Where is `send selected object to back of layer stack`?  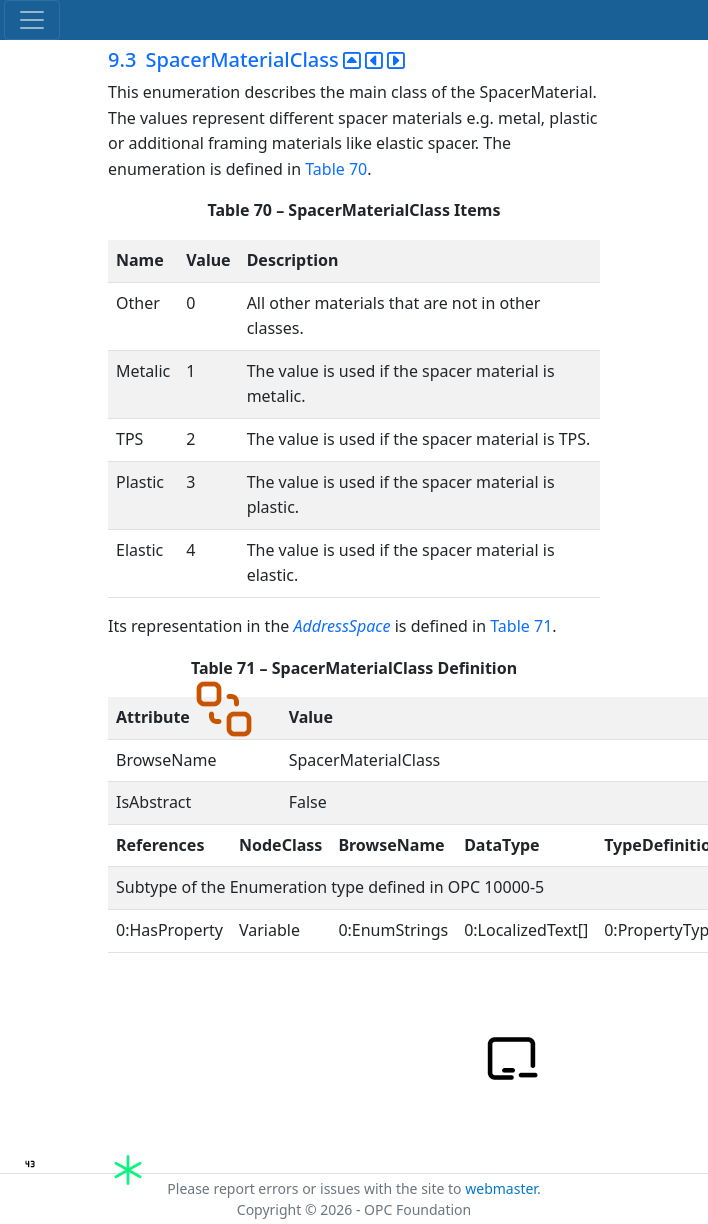 send selected object to back of layer stack is located at coordinates (224, 709).